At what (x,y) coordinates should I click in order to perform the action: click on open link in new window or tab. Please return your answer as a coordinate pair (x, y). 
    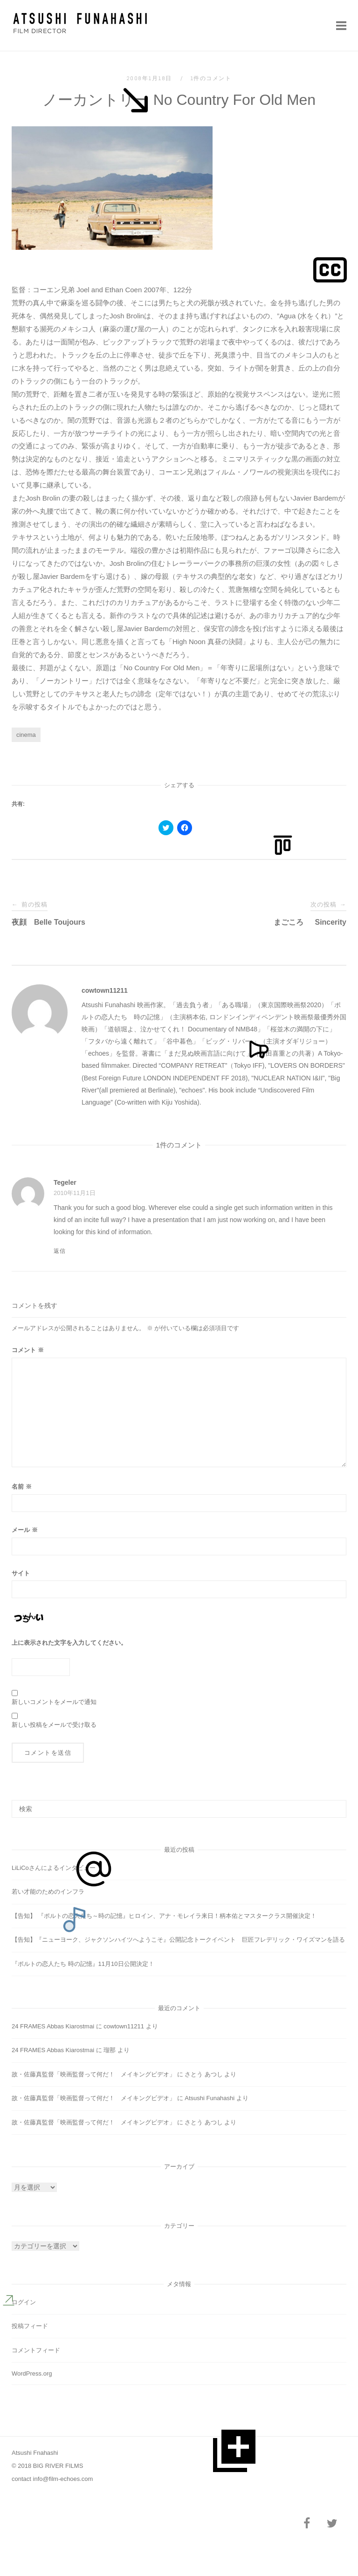
    Looking at the image, I should click on (8, 2300).